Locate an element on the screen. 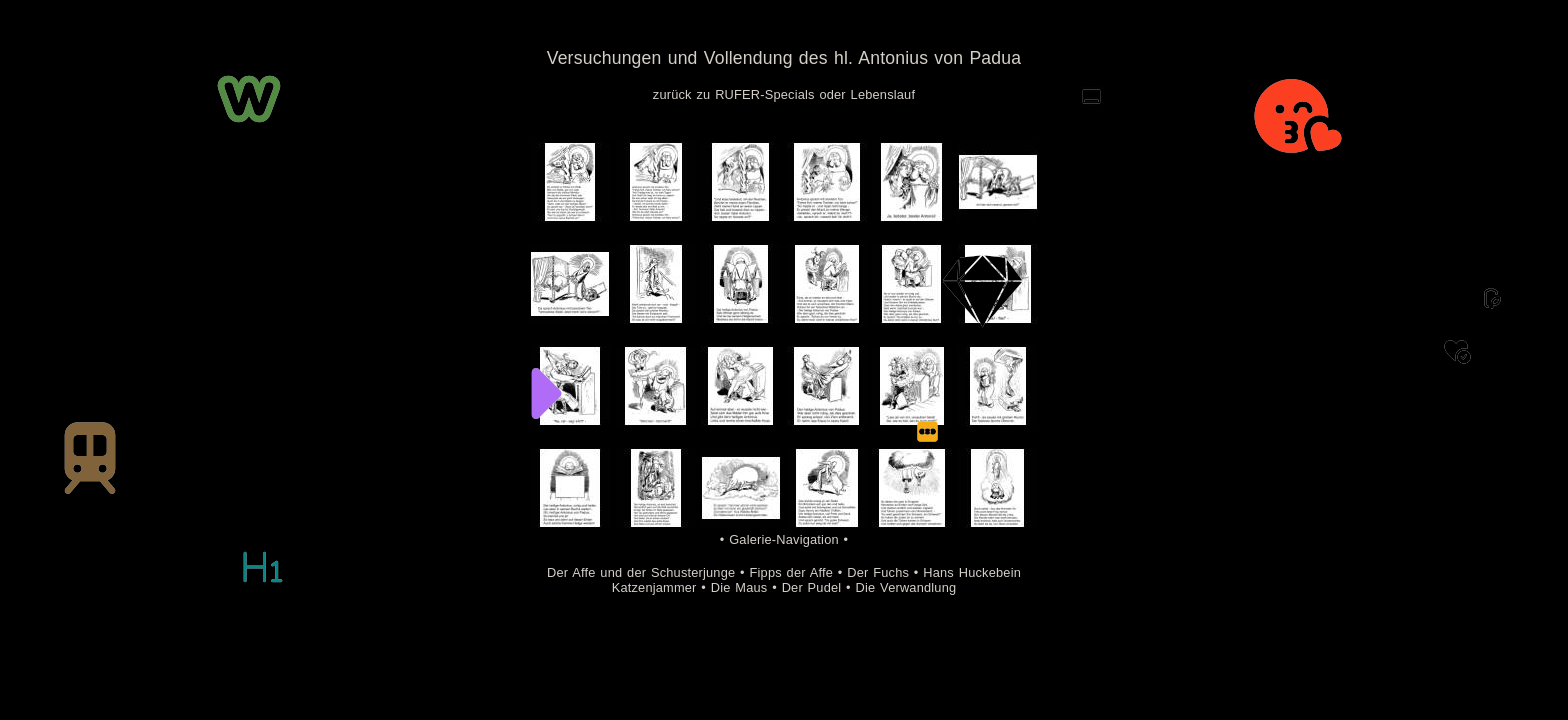 The width and height of the screenshot is (1568, 720). open sketch design app is located at coordinates (982, 291).